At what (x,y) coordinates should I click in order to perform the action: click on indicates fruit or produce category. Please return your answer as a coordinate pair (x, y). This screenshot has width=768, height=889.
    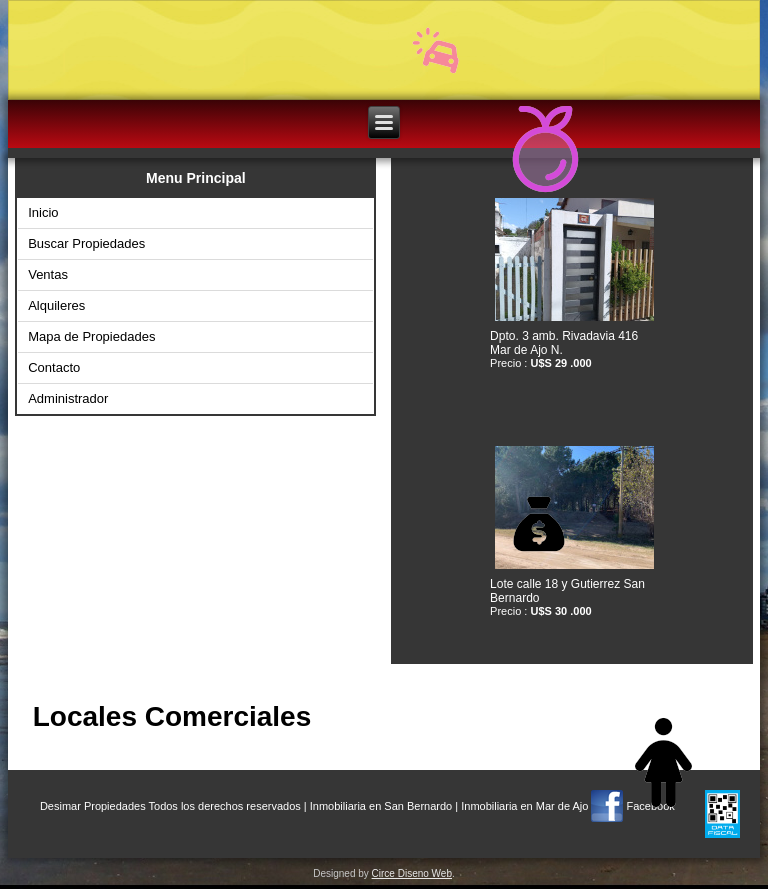
    Looking at the image, I should click on (545, 150).